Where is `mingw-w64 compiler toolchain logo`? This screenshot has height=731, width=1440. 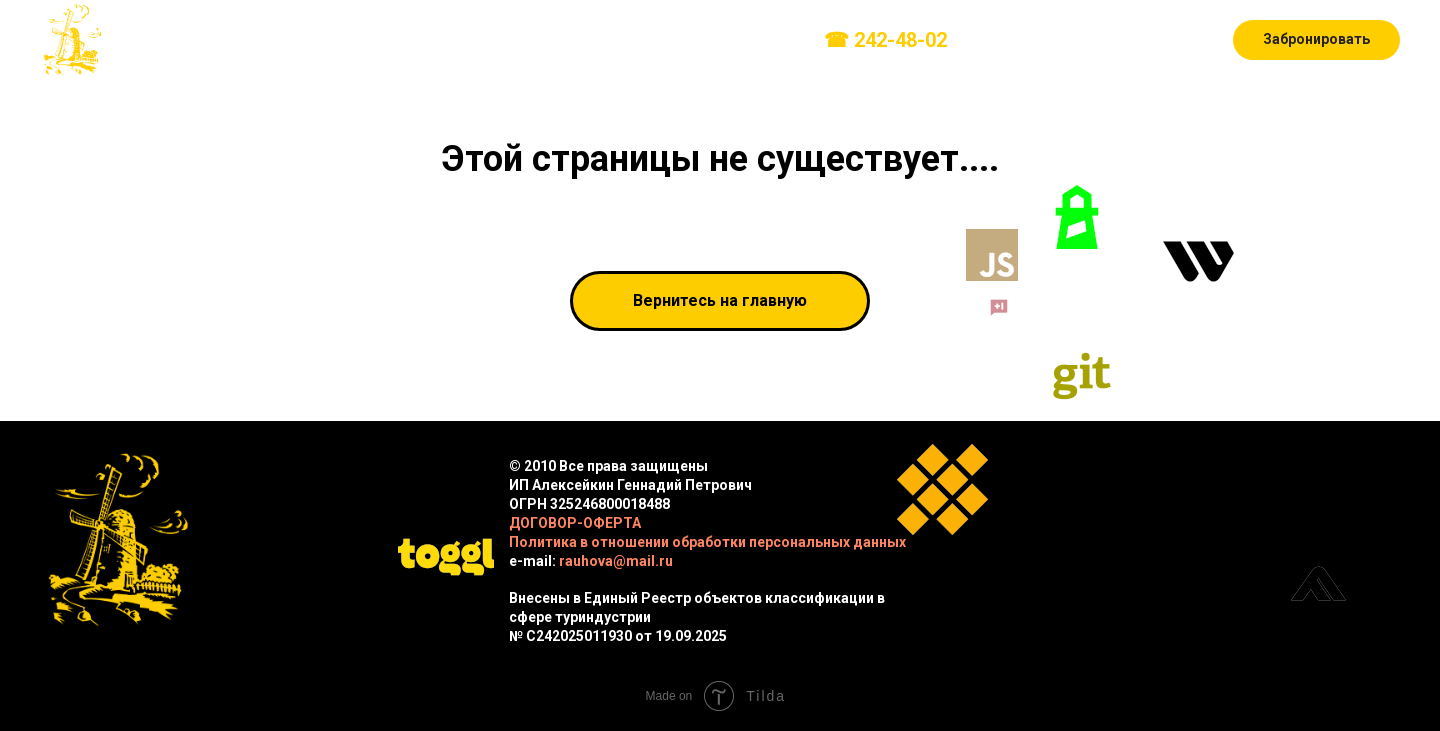 mingw-w64 compiler toolchain logo is located at coordinates (942, 489).